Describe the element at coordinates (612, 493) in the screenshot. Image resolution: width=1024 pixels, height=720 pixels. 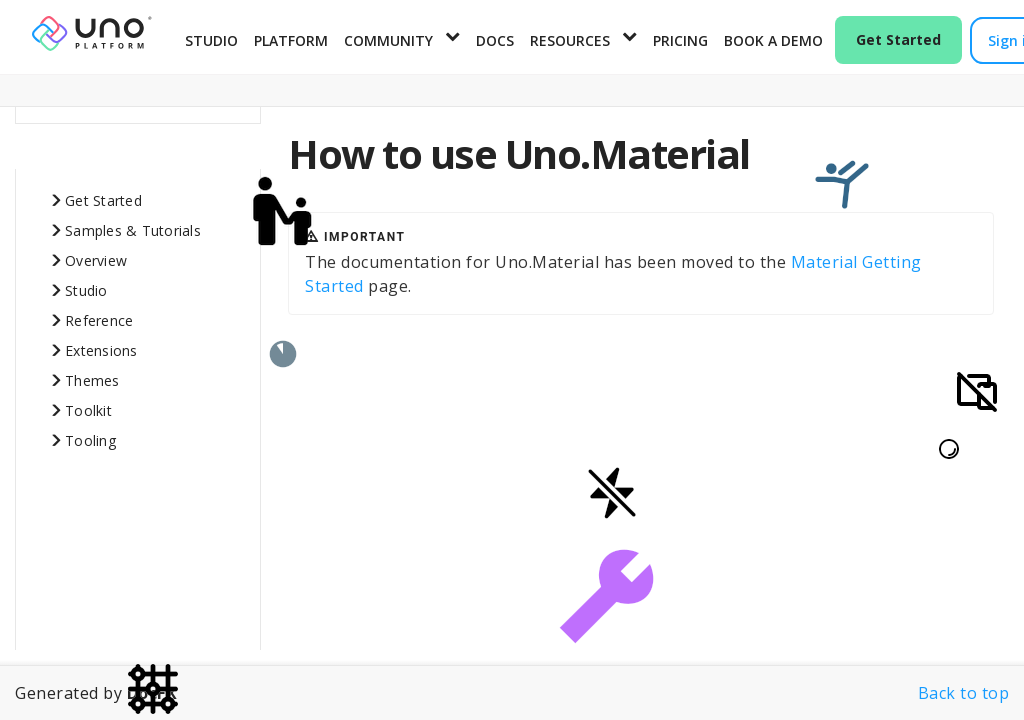
I see `flash or lightning feature disabled` at that location.